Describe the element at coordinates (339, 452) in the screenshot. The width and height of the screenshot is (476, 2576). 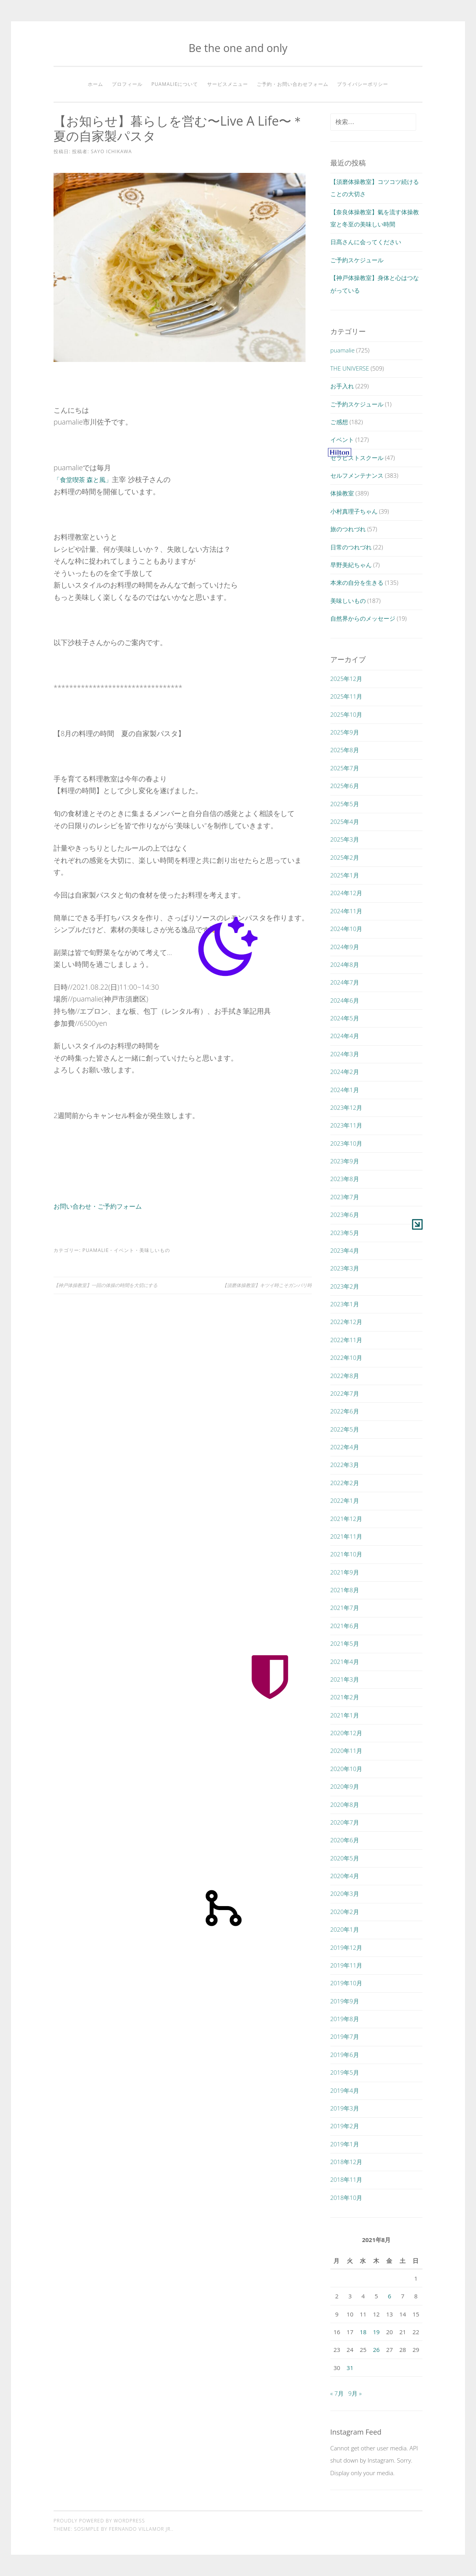
I see `access the Hilton hotels app or website` at that location.